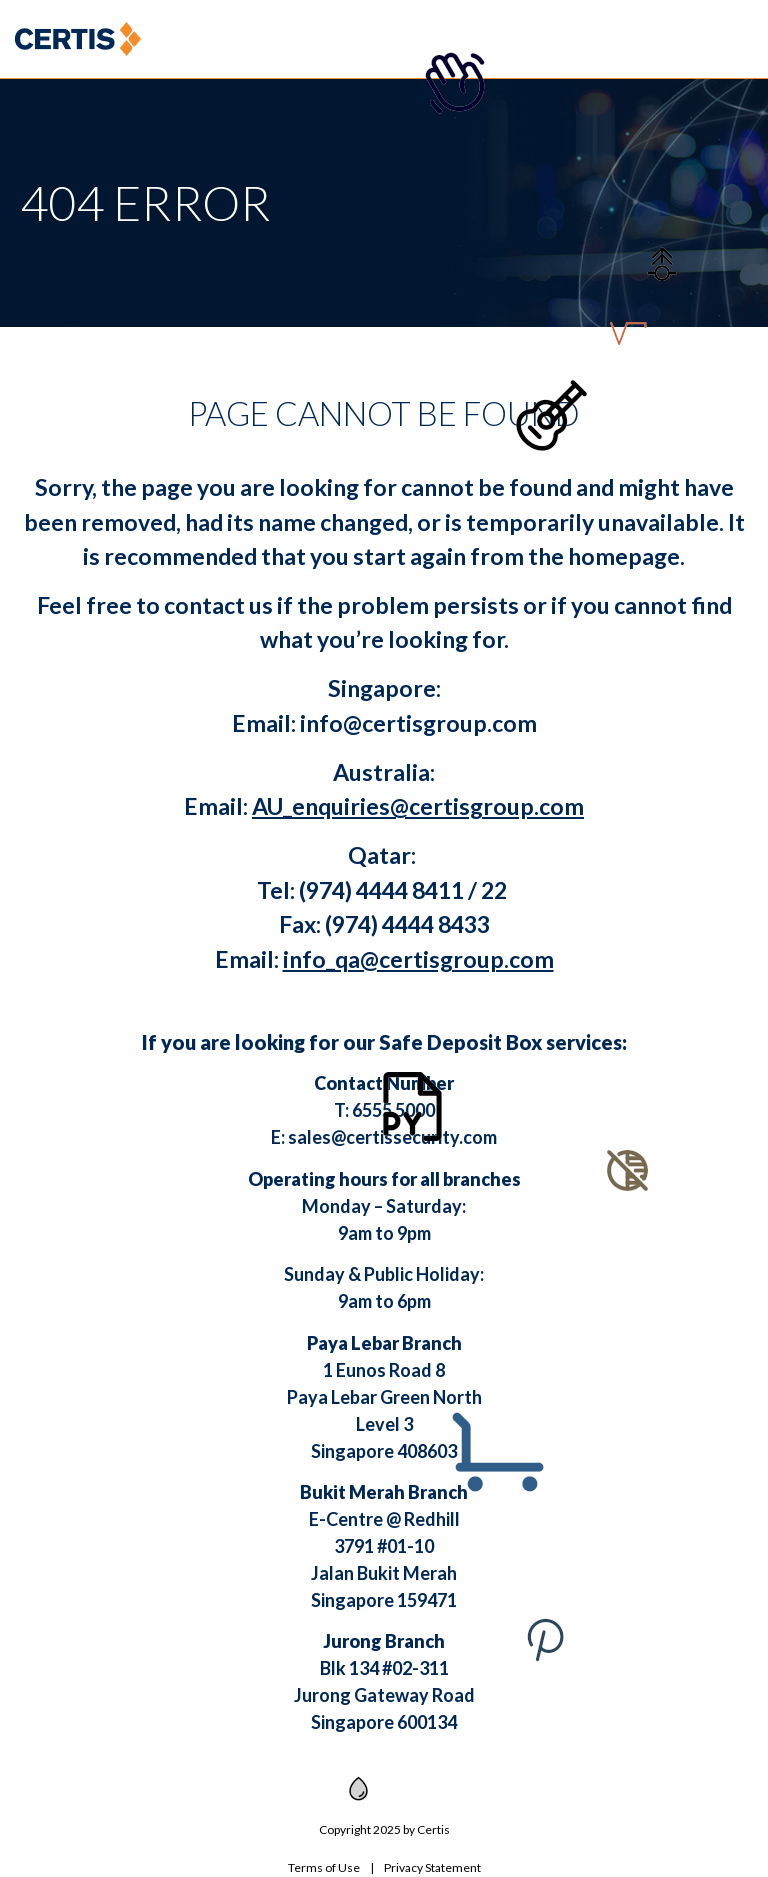 This screenshot has width=768, height=1877. I want to click on force push changes to a repository, so click(661, 263).